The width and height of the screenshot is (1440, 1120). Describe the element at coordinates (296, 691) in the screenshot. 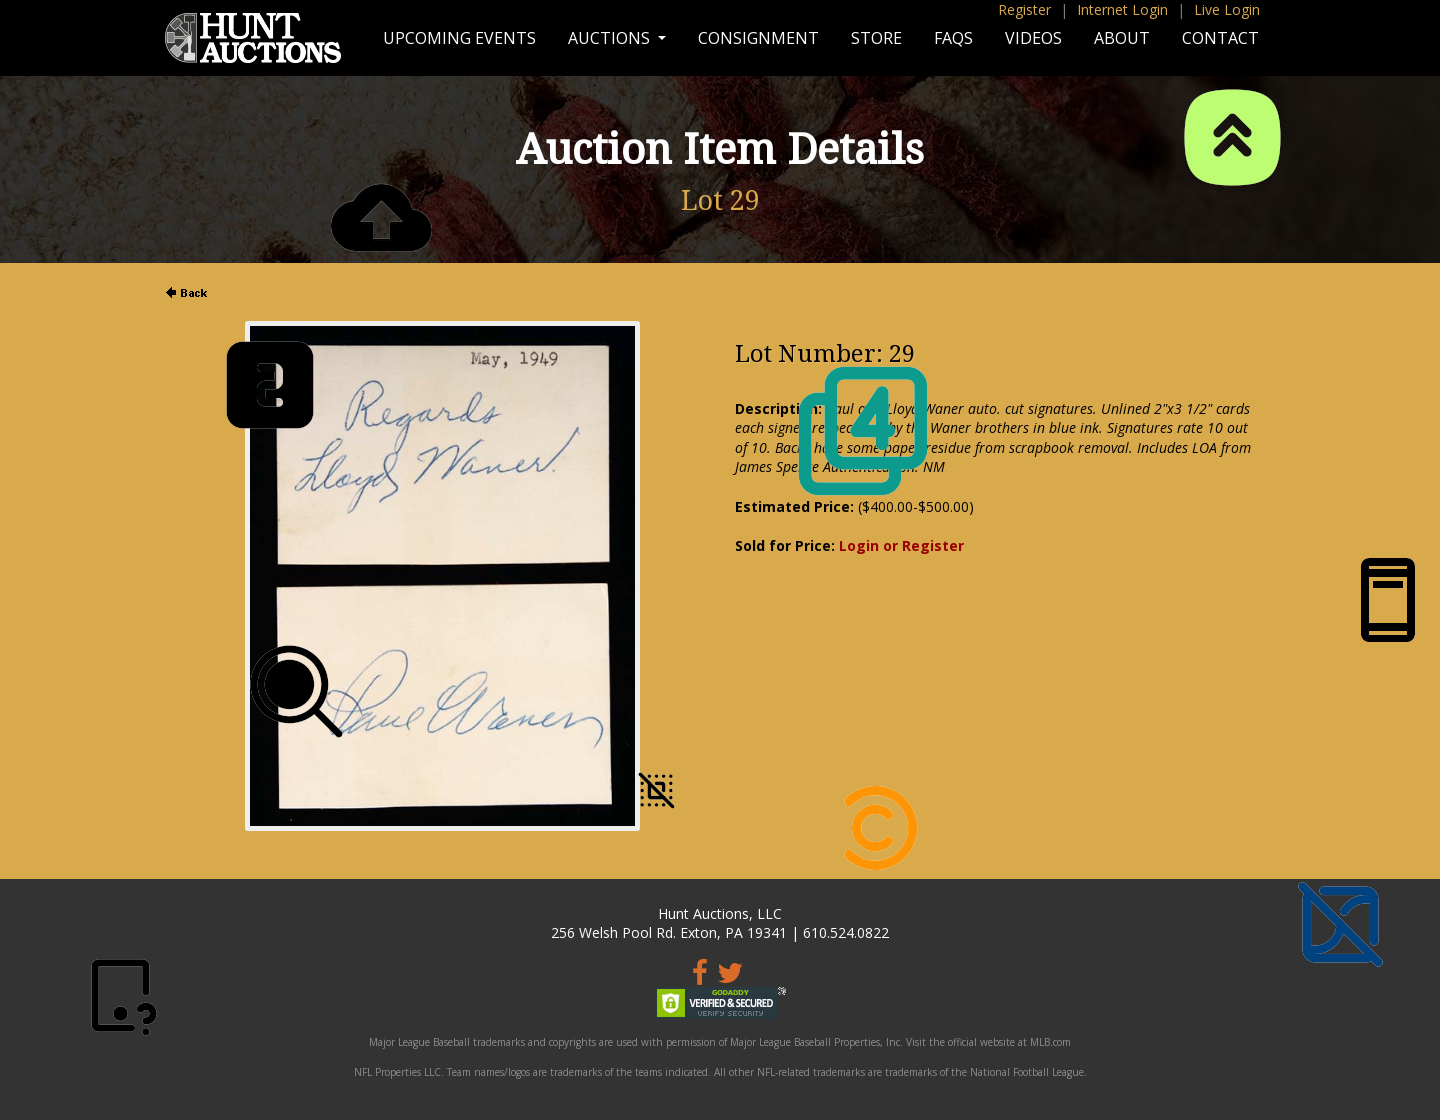

I see `search for content or items` at that location.